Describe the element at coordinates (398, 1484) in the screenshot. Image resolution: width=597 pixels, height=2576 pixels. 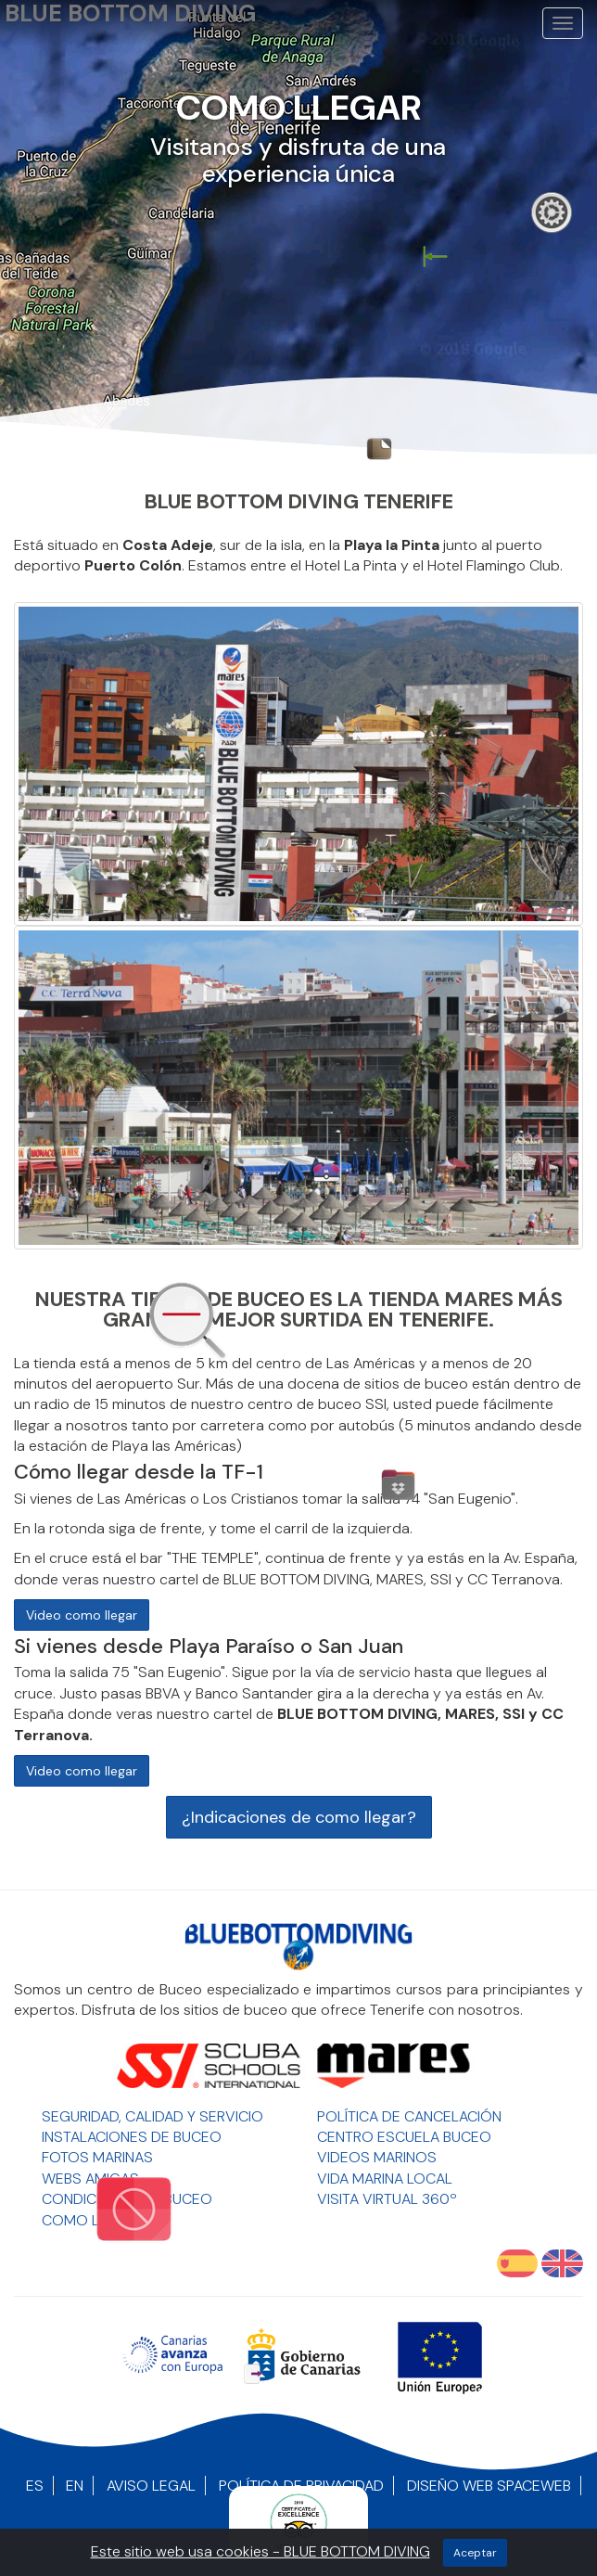
I see `open dropbox synced folder` at that location.